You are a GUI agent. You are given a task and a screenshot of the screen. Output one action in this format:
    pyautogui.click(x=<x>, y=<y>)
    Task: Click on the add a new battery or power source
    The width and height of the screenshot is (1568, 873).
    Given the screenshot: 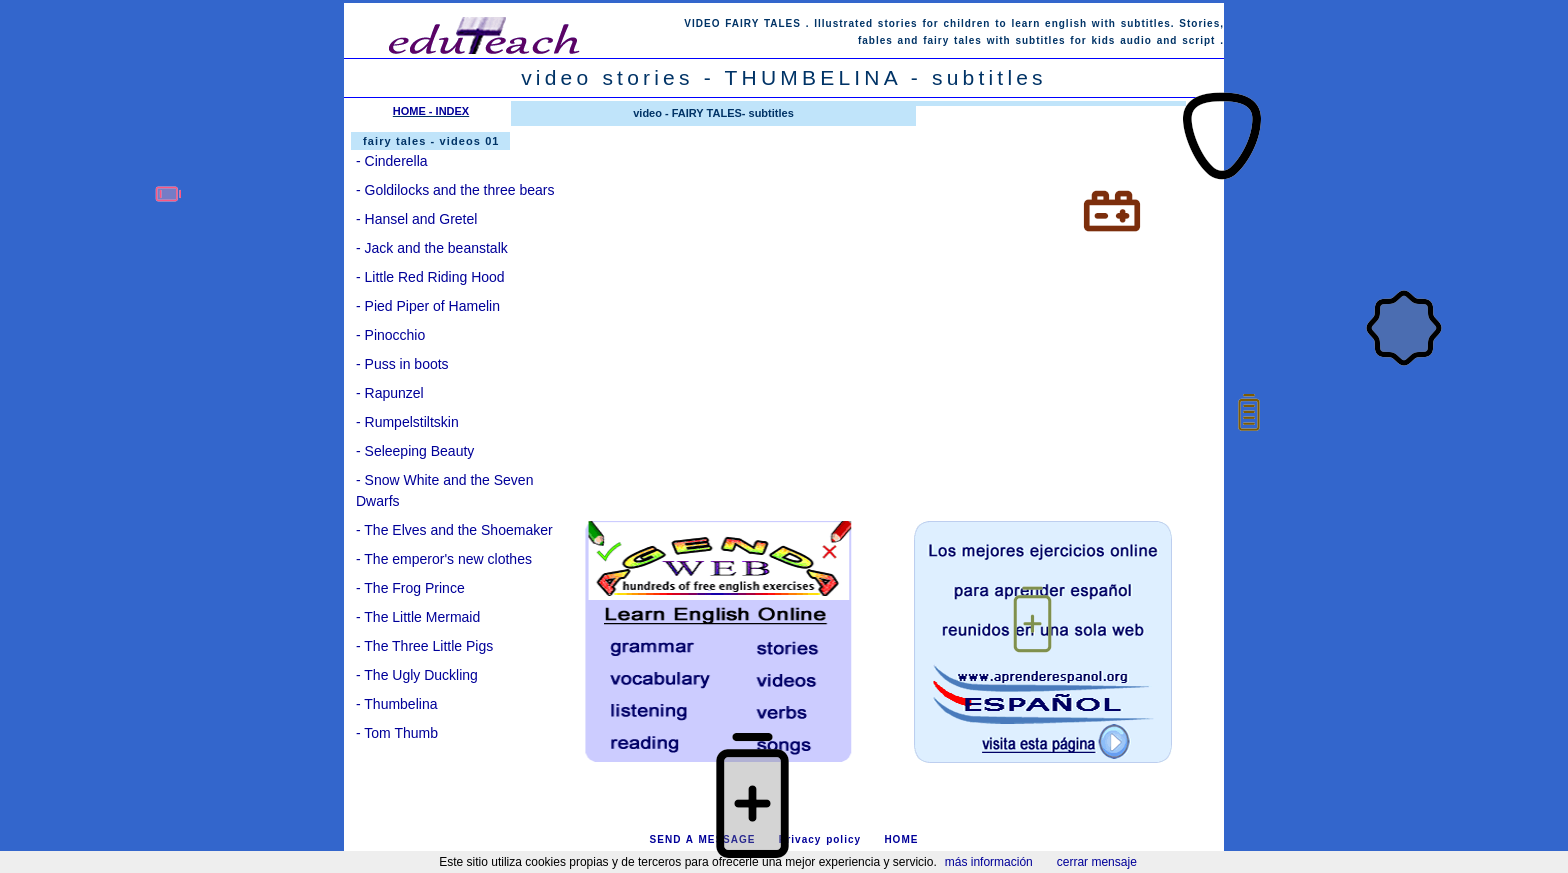 What is the action you would take?
    pyautogui.click(x=1032, y=620)
    